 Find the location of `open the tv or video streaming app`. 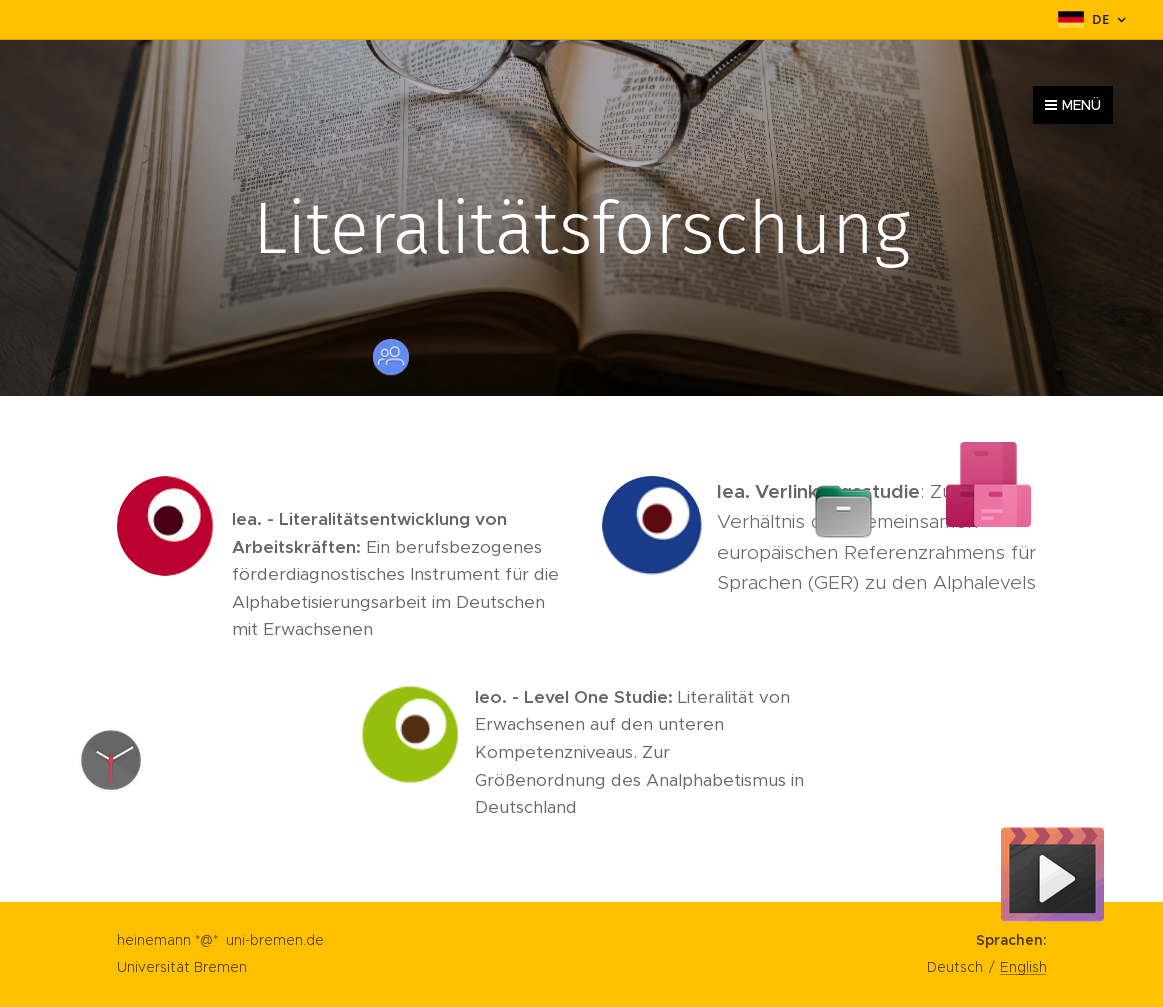

open the tv or video streaming app is located at coordinates (1052, 874).